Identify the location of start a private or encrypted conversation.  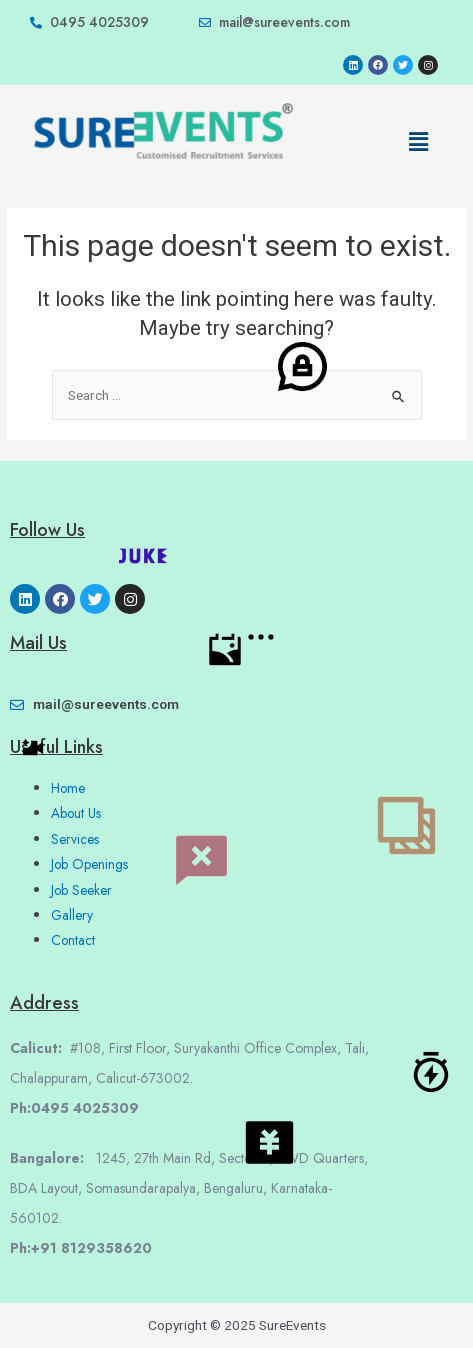
(302, 366).